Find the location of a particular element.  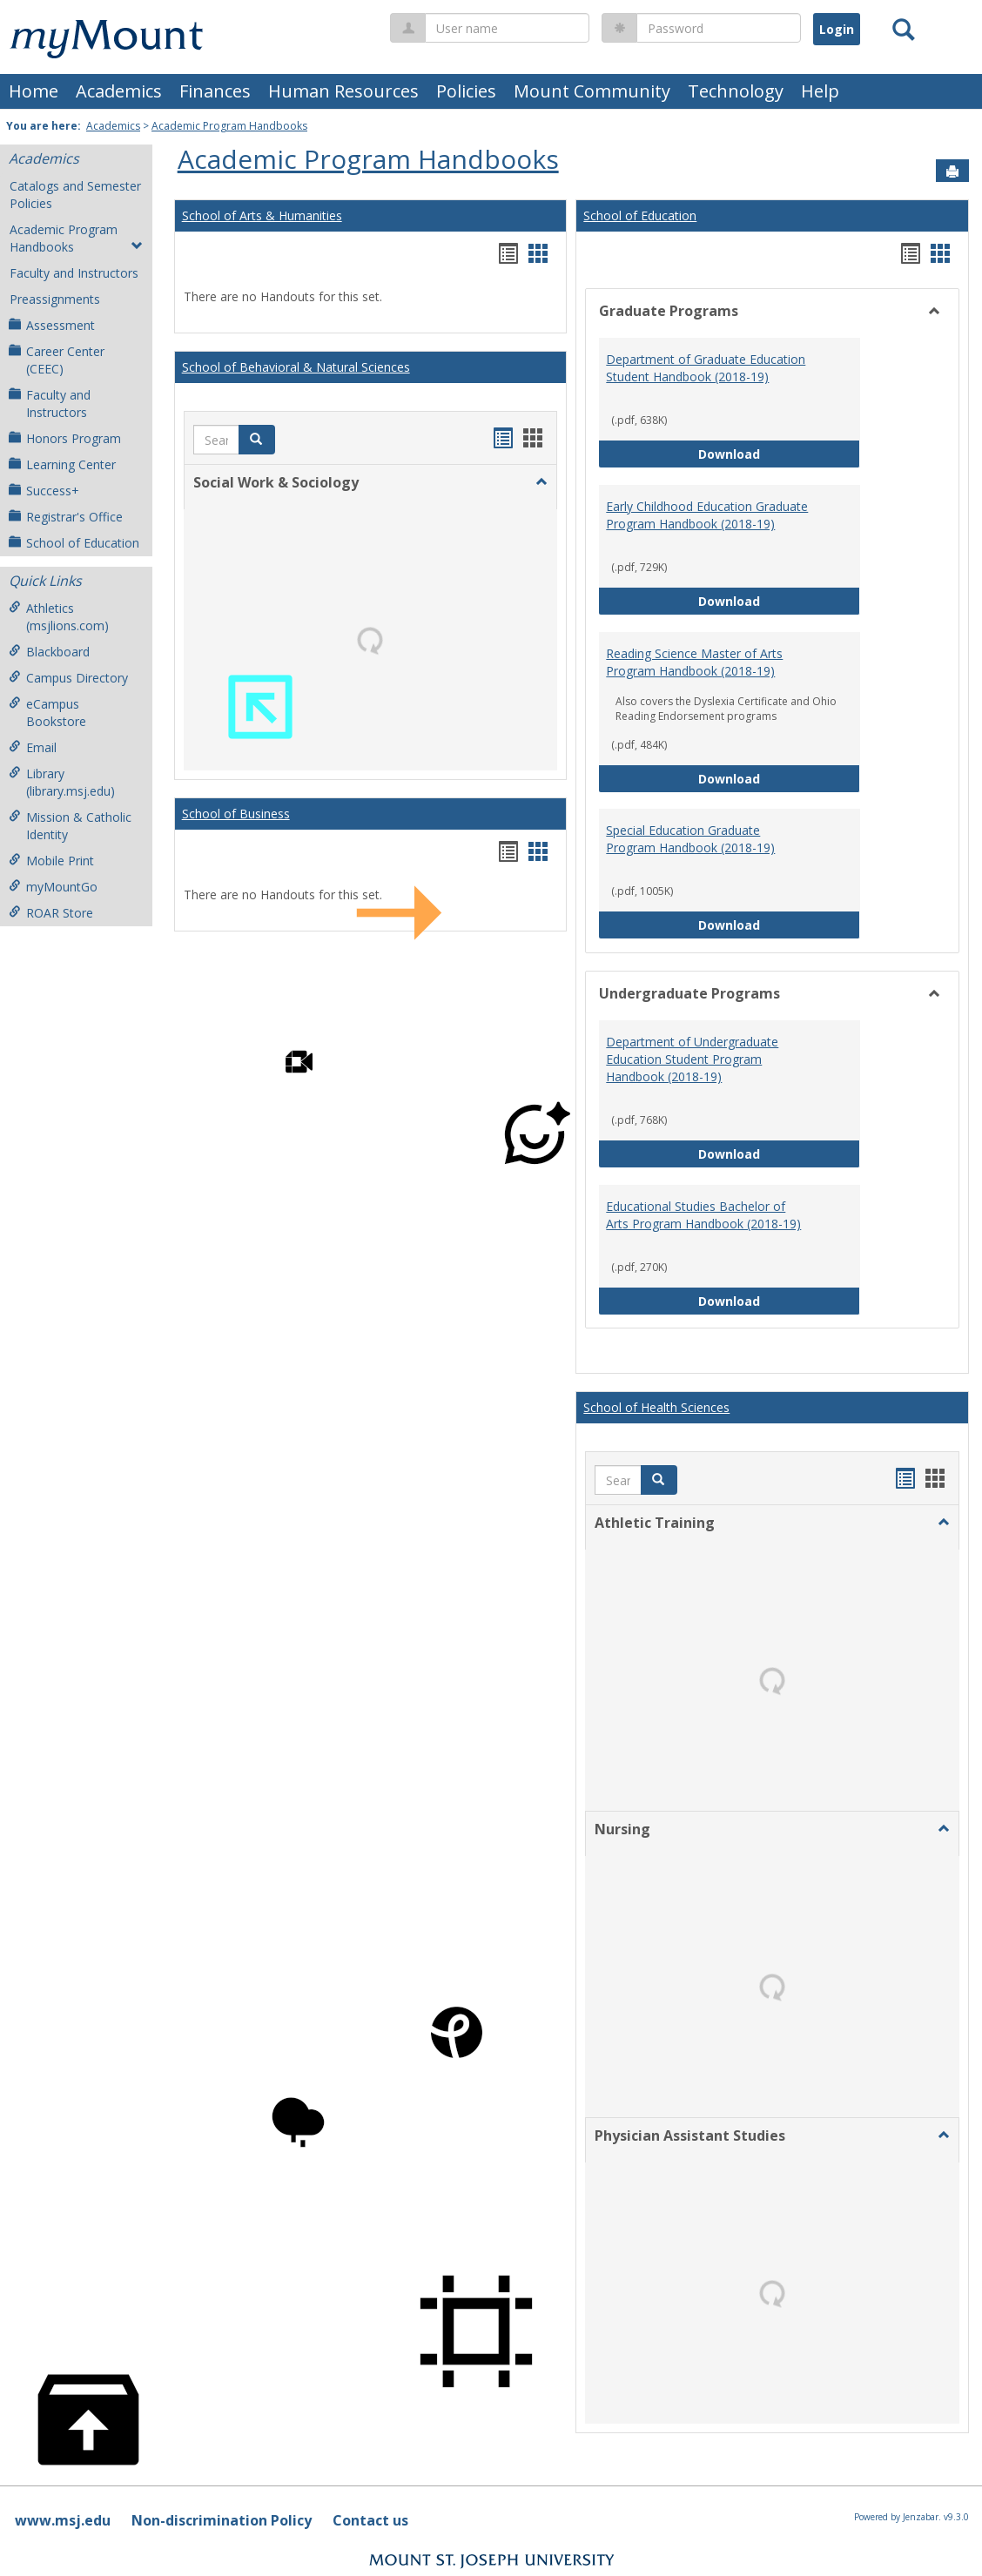

navigate back and up one level is located at coordinates (260, 707).